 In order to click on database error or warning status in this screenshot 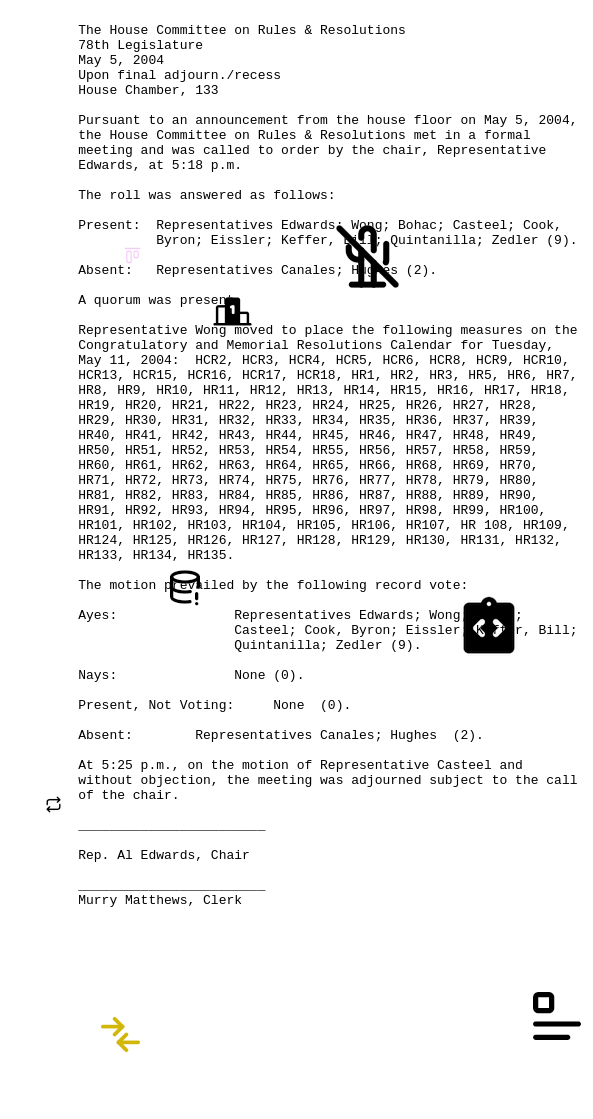, I will do `click(185, 587)`.